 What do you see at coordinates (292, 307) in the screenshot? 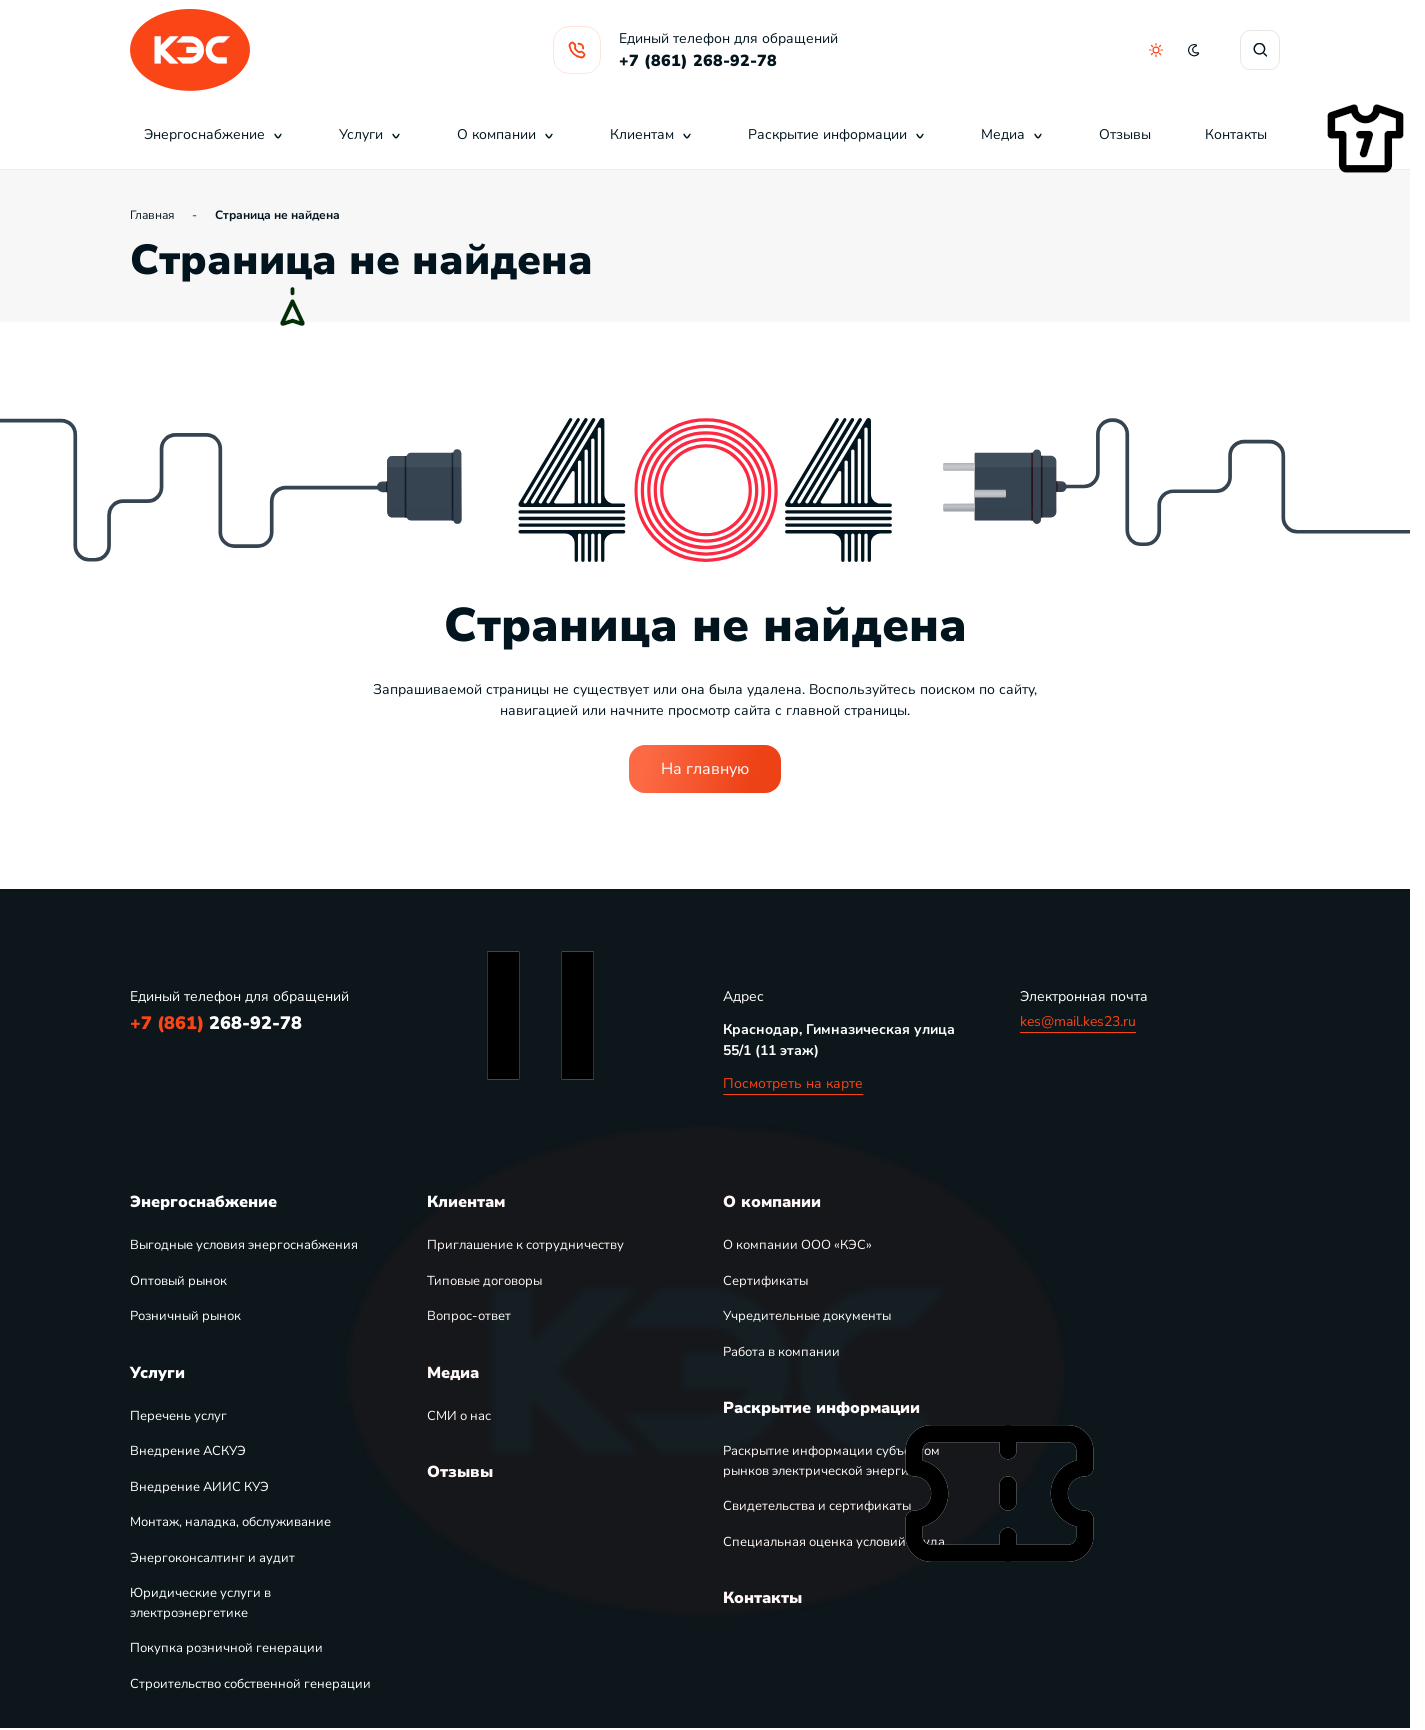
I see `navigate to current location` at bounding box center [292, 307].